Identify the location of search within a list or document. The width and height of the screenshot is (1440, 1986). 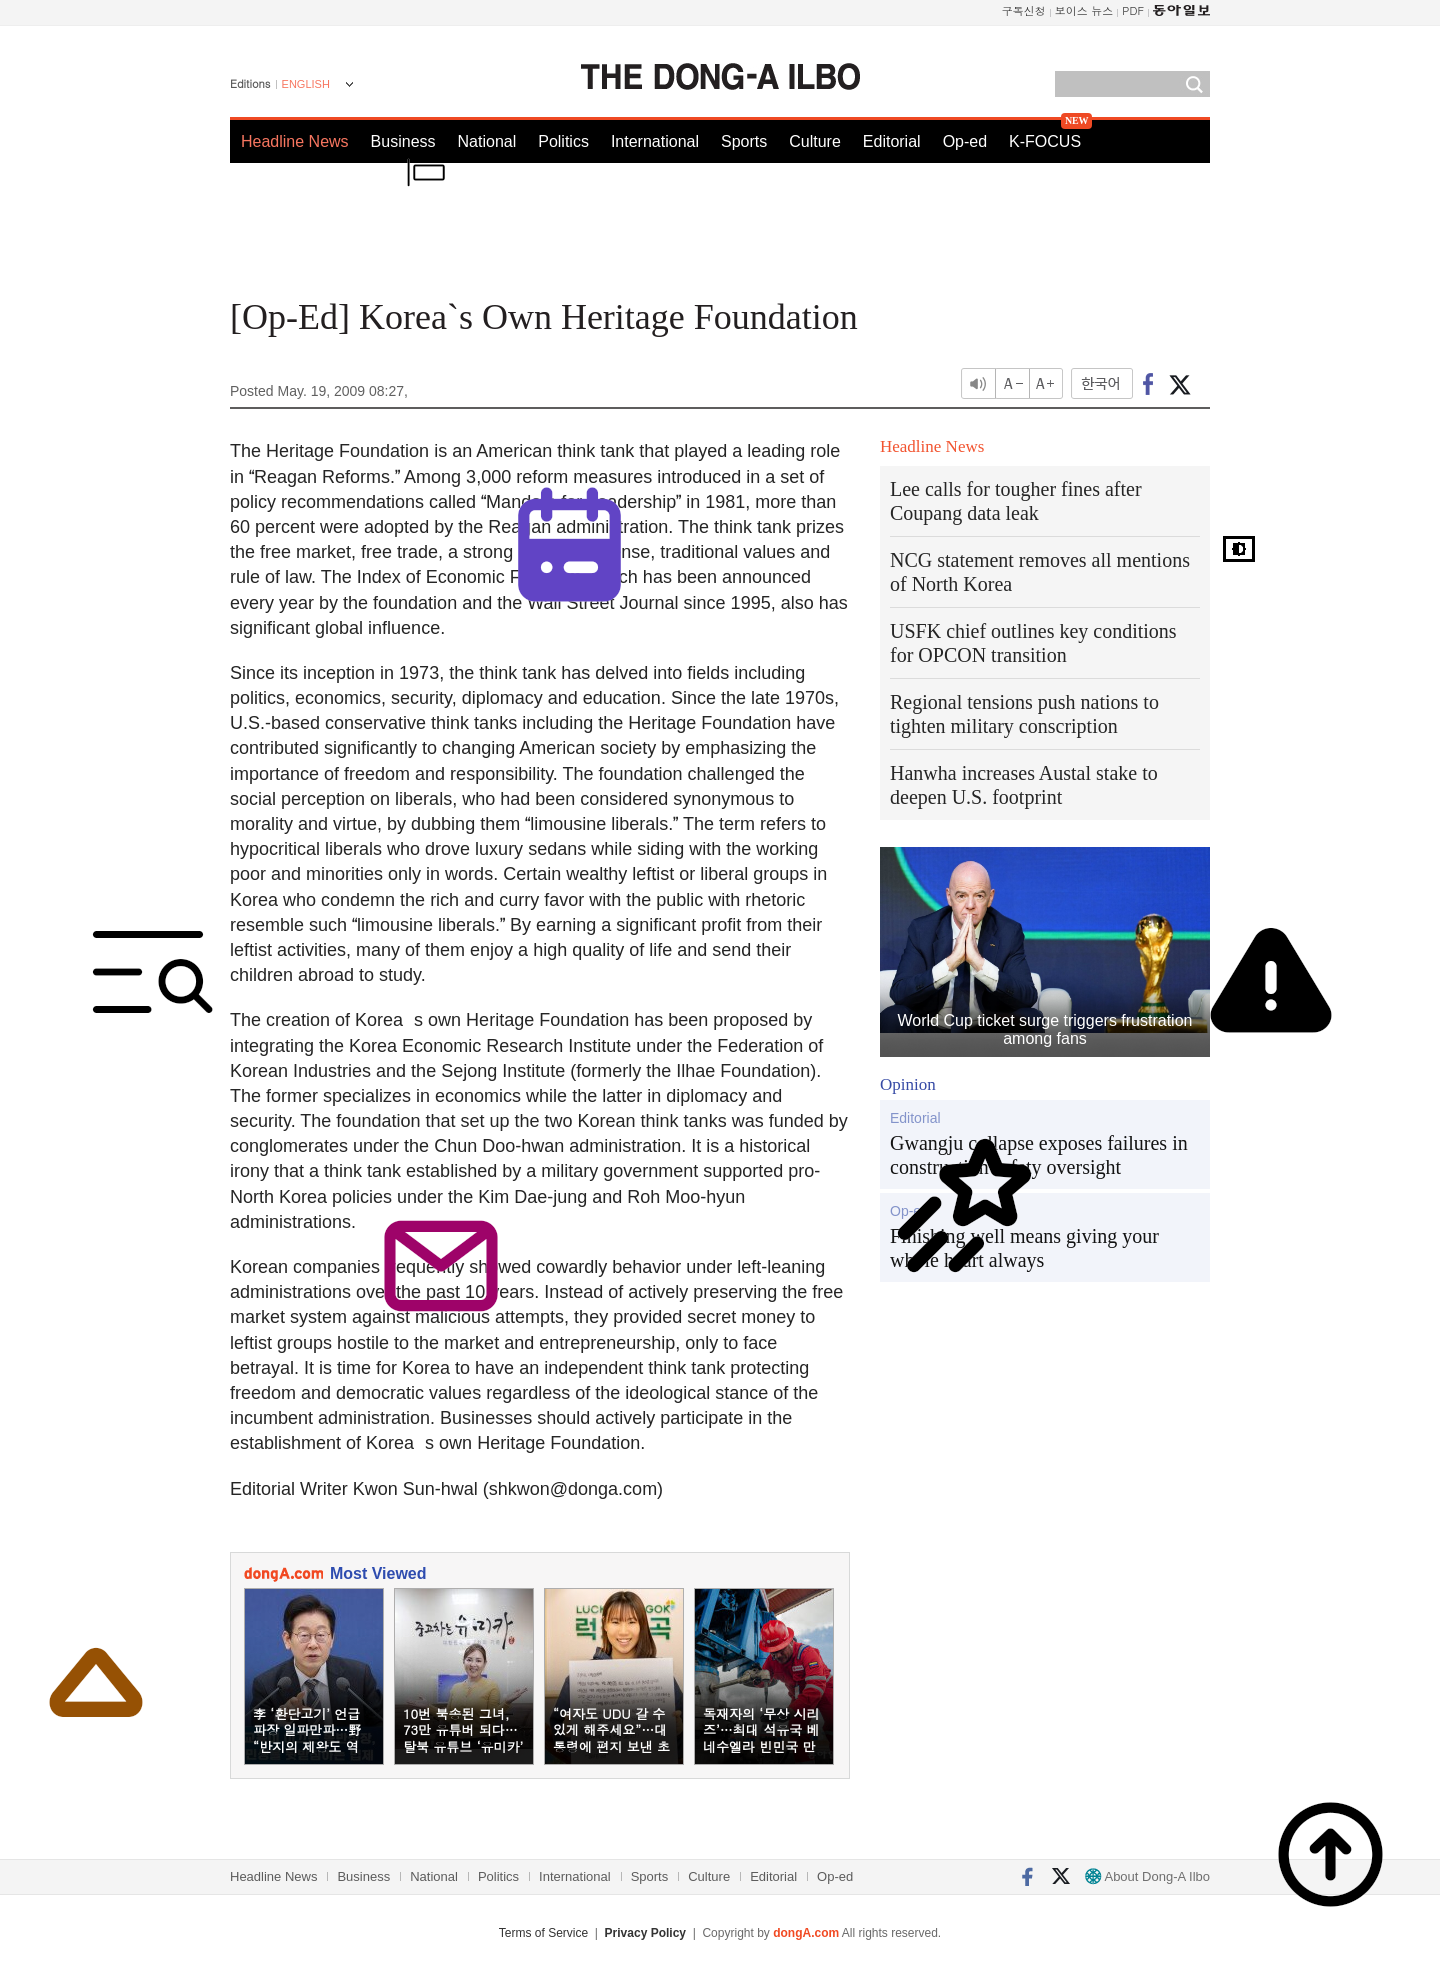
(148, 972).